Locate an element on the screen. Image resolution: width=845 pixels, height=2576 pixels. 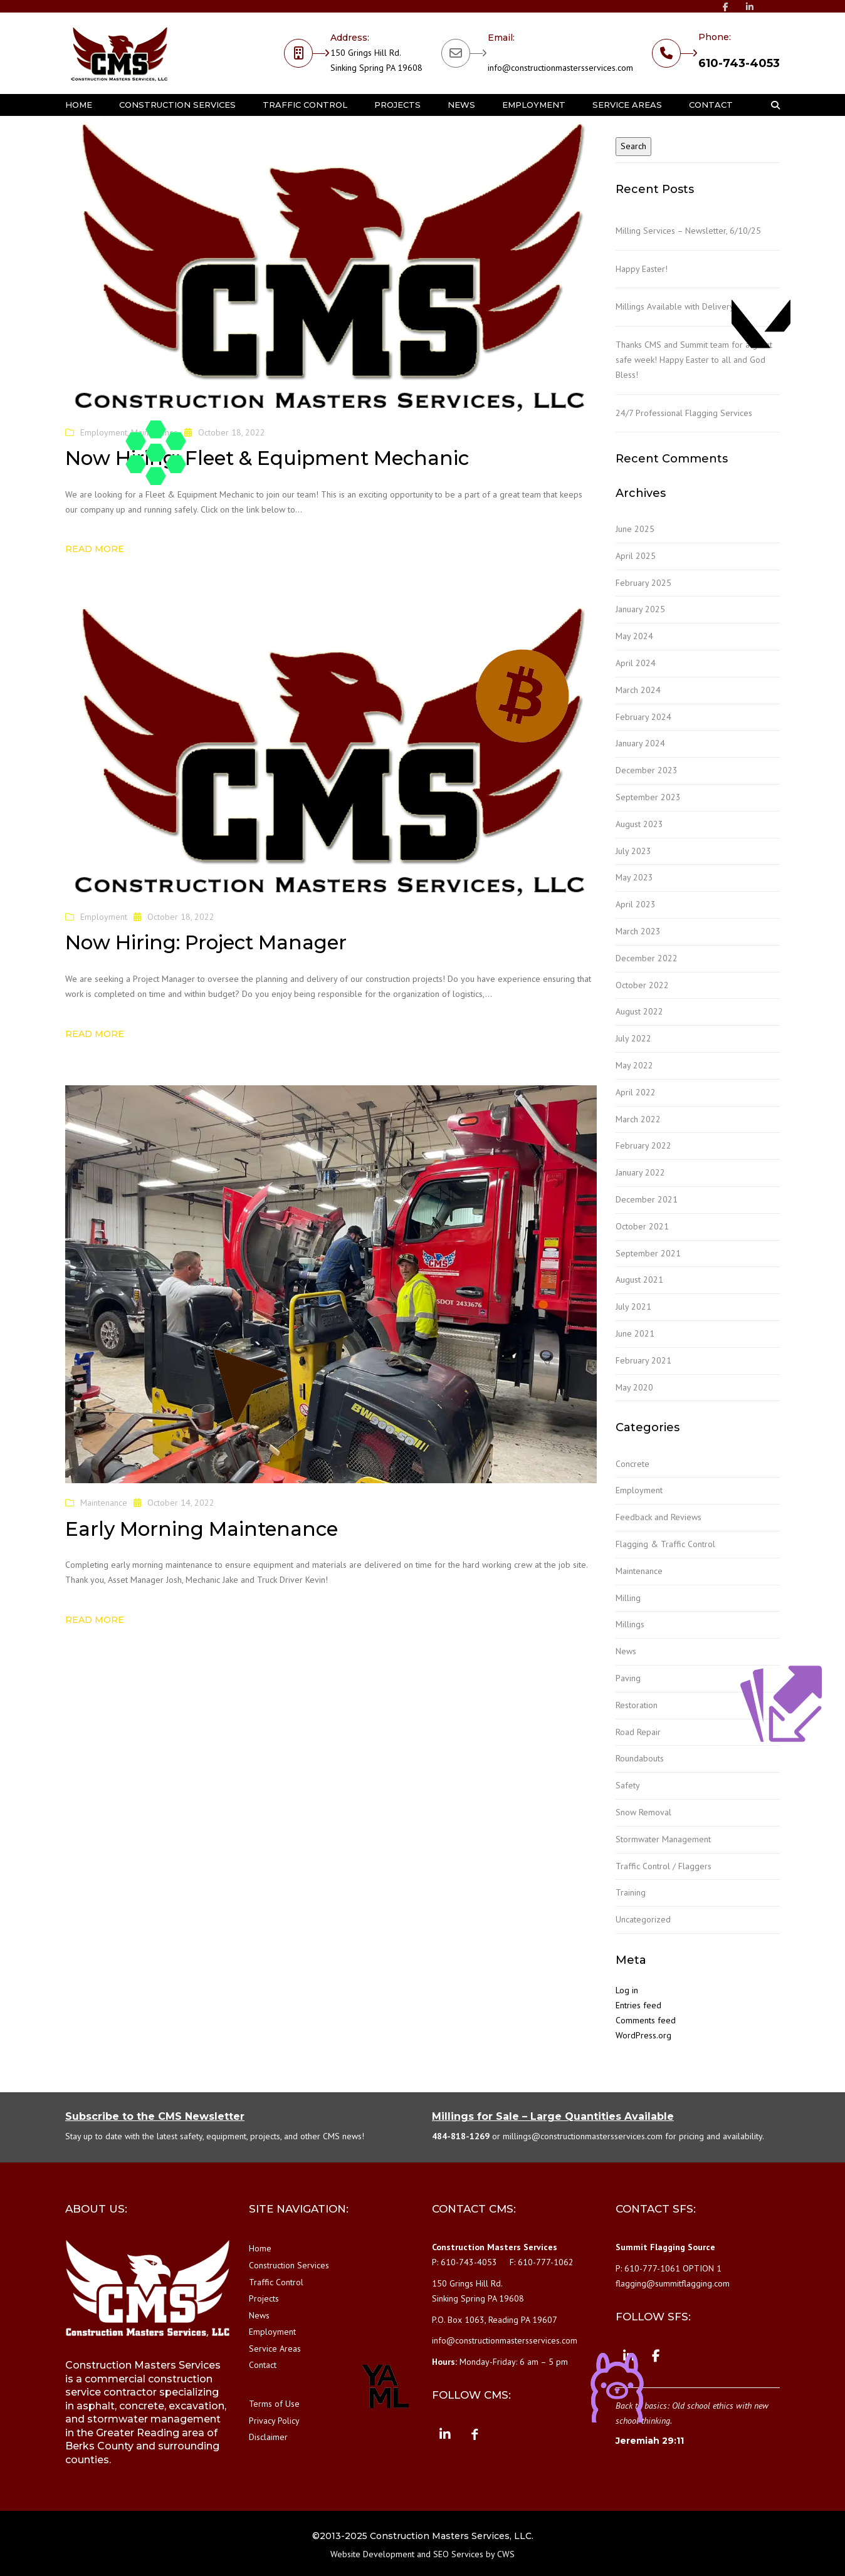
bitcoin cryptocurrency logo is located at coordinates (522, 696).